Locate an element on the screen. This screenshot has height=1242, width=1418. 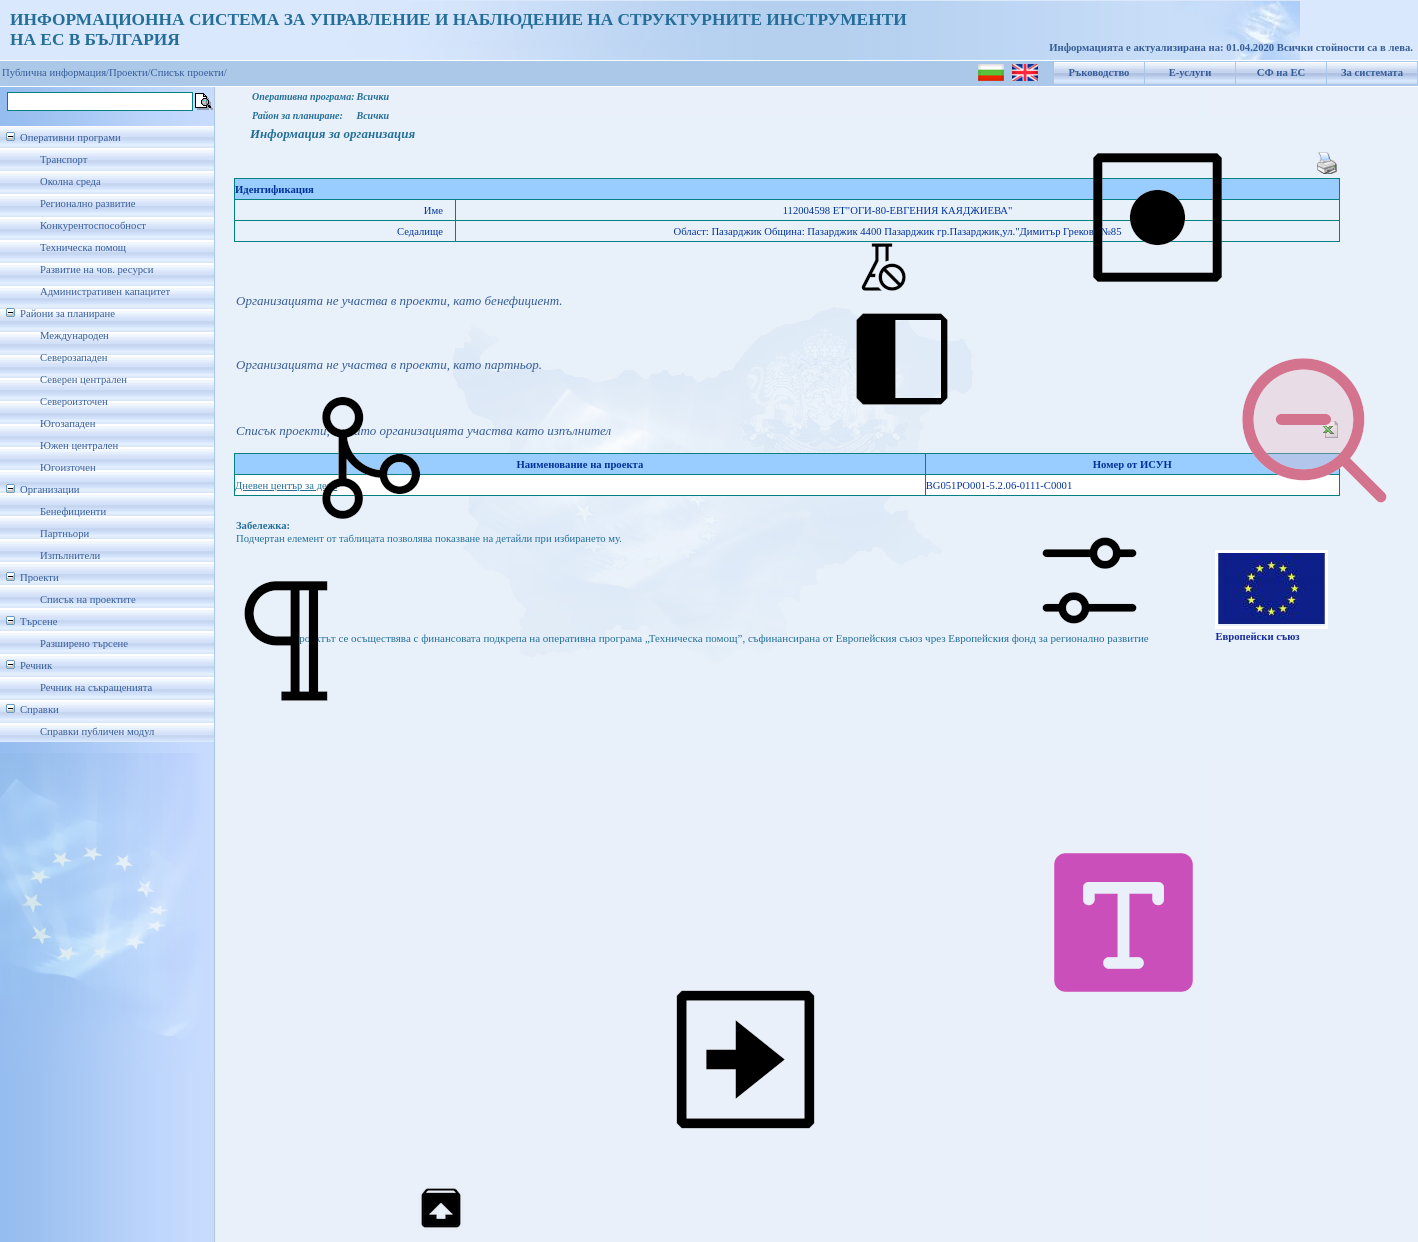
stop or cancel a running test is located at coordinates (882, 267).